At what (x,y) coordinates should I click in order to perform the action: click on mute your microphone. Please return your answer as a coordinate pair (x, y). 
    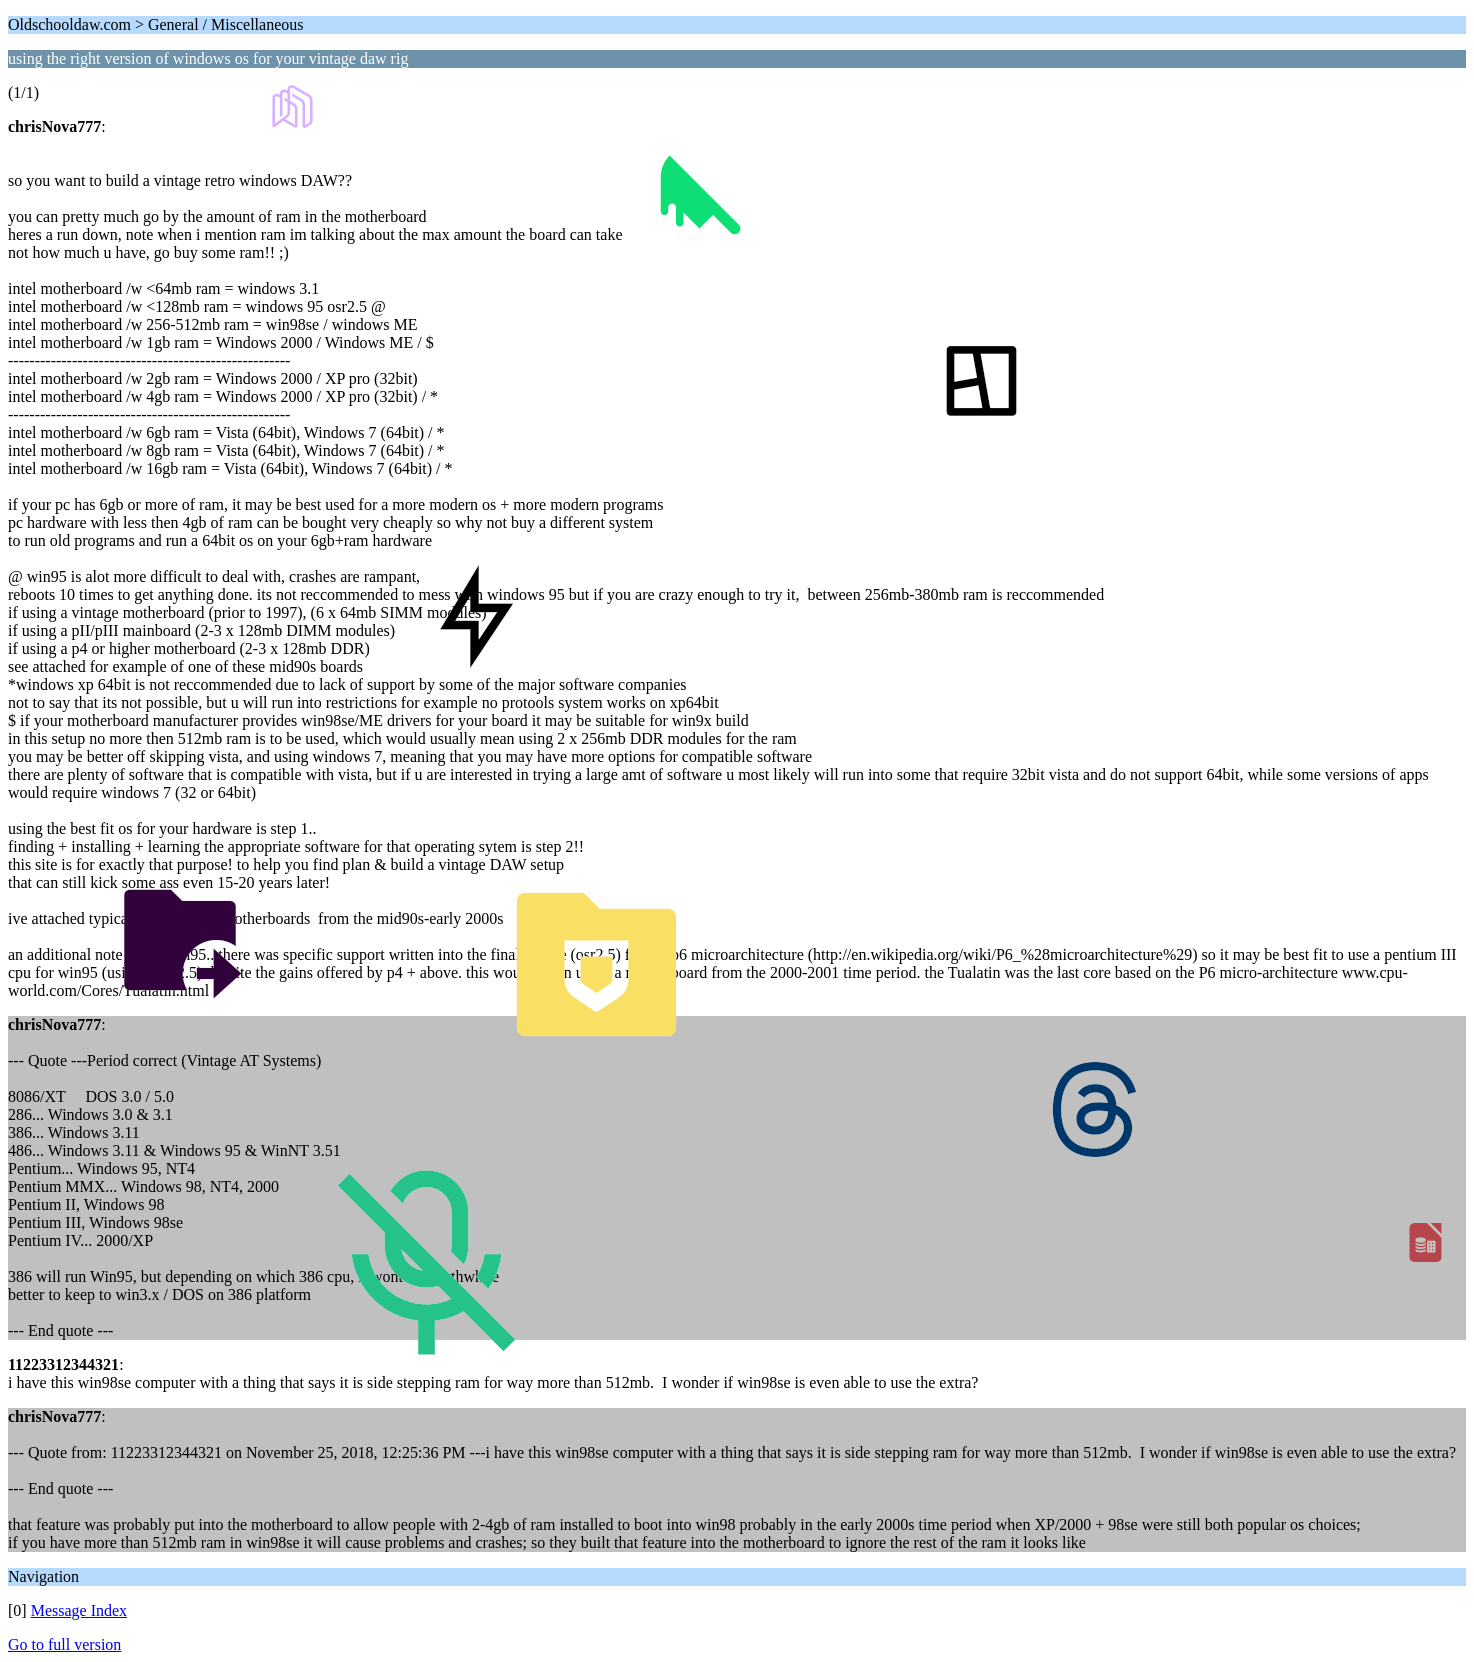
    Looking at the image, I should click on (426, 1262).